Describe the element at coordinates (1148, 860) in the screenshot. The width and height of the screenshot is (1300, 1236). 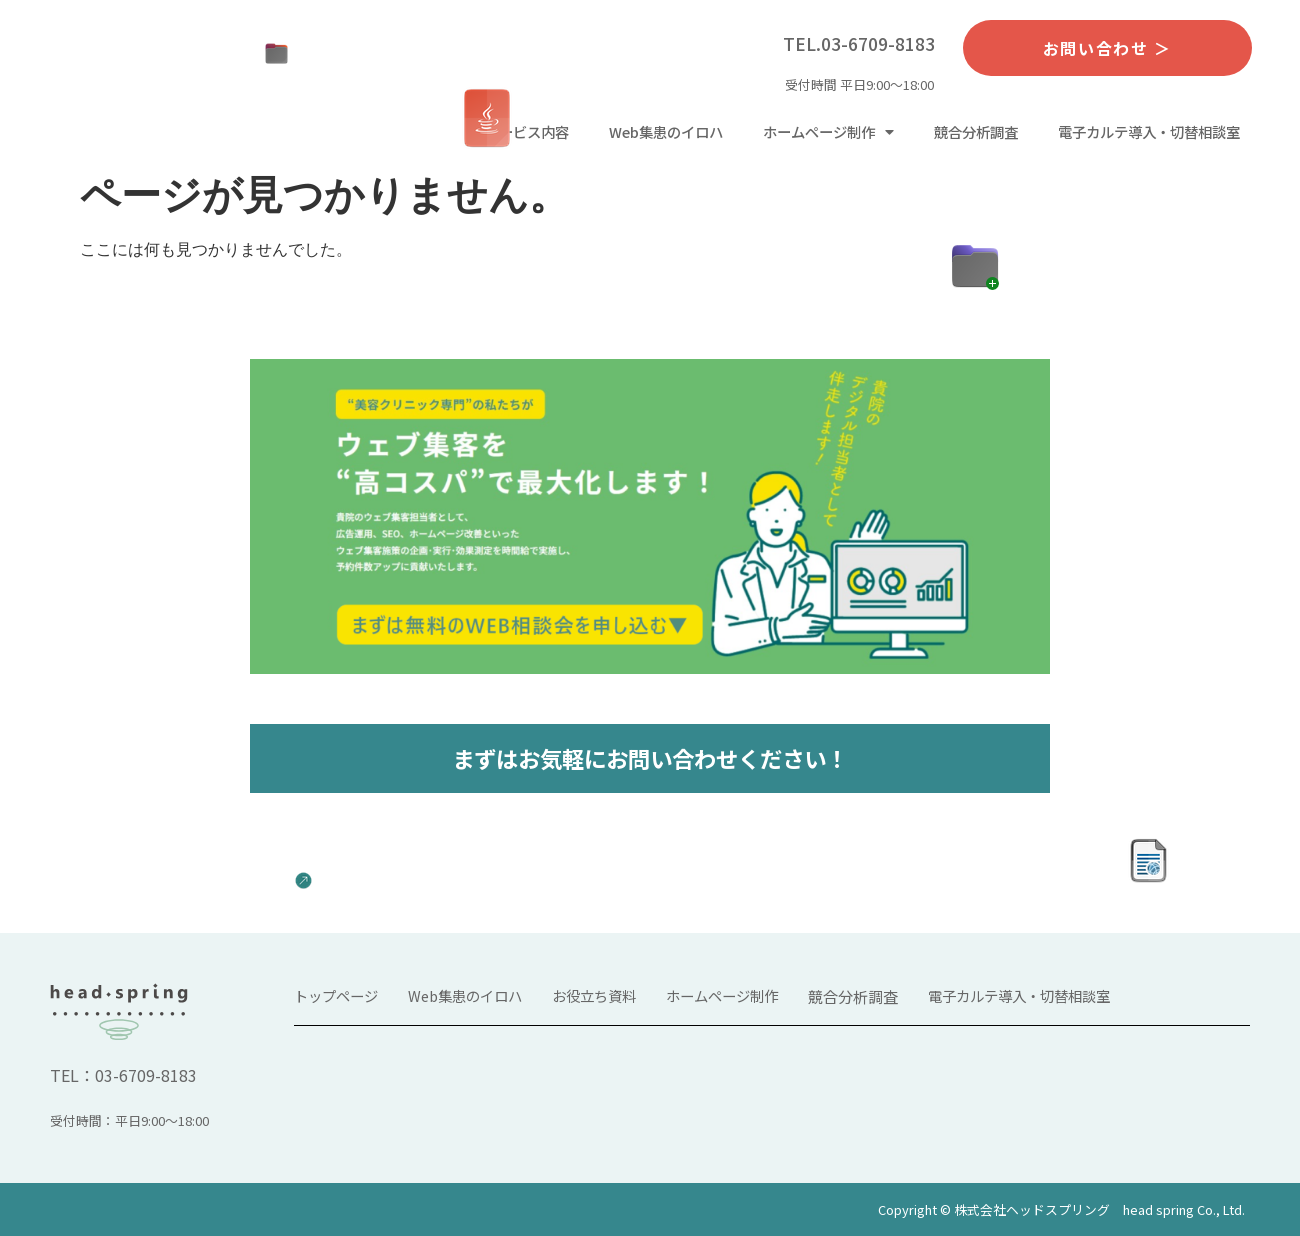
I see `libreoffice web document file type` at that location.